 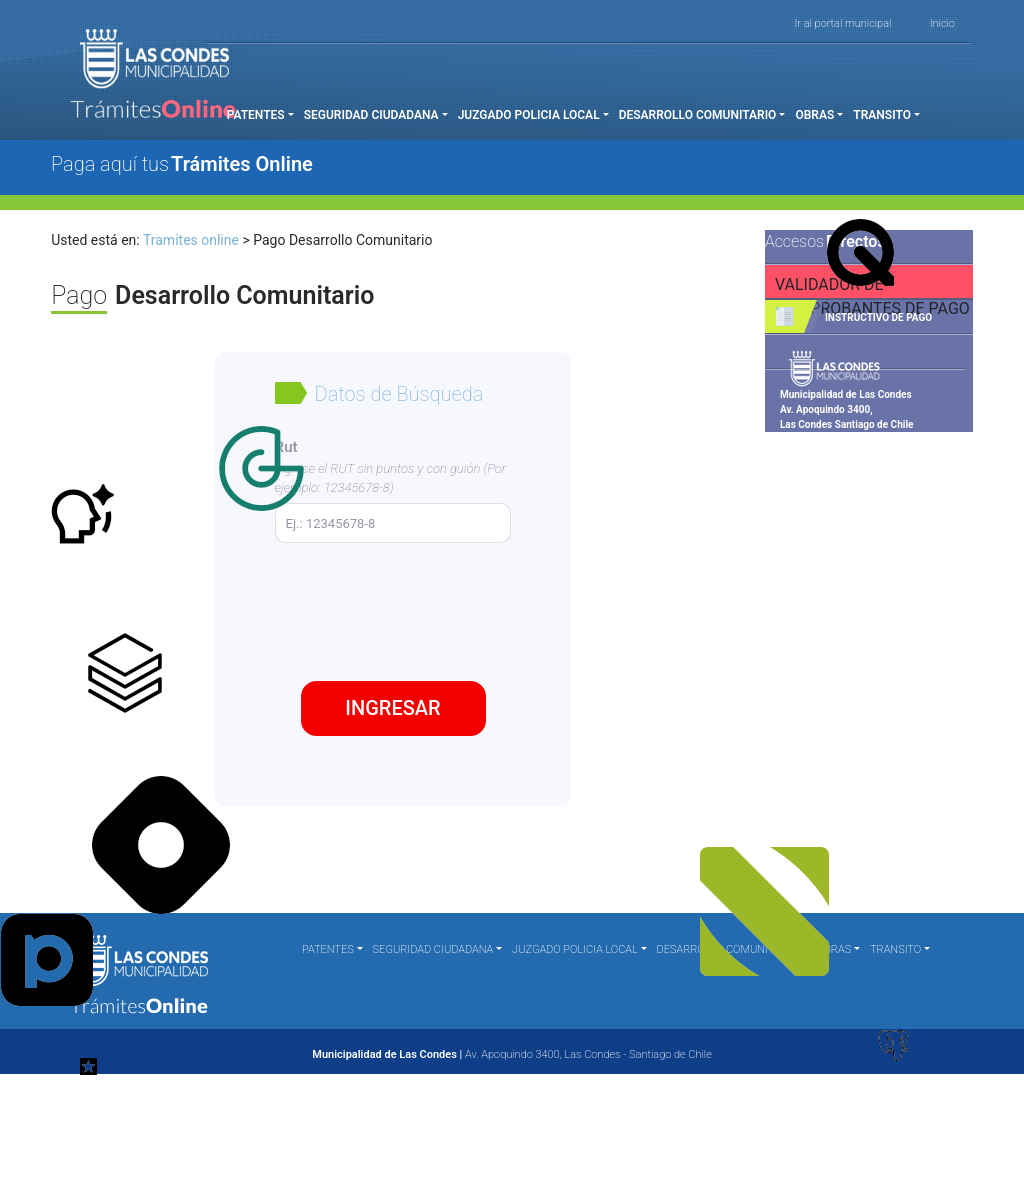 I want to click on quicktime media player logo, so click(x=860, y=252).